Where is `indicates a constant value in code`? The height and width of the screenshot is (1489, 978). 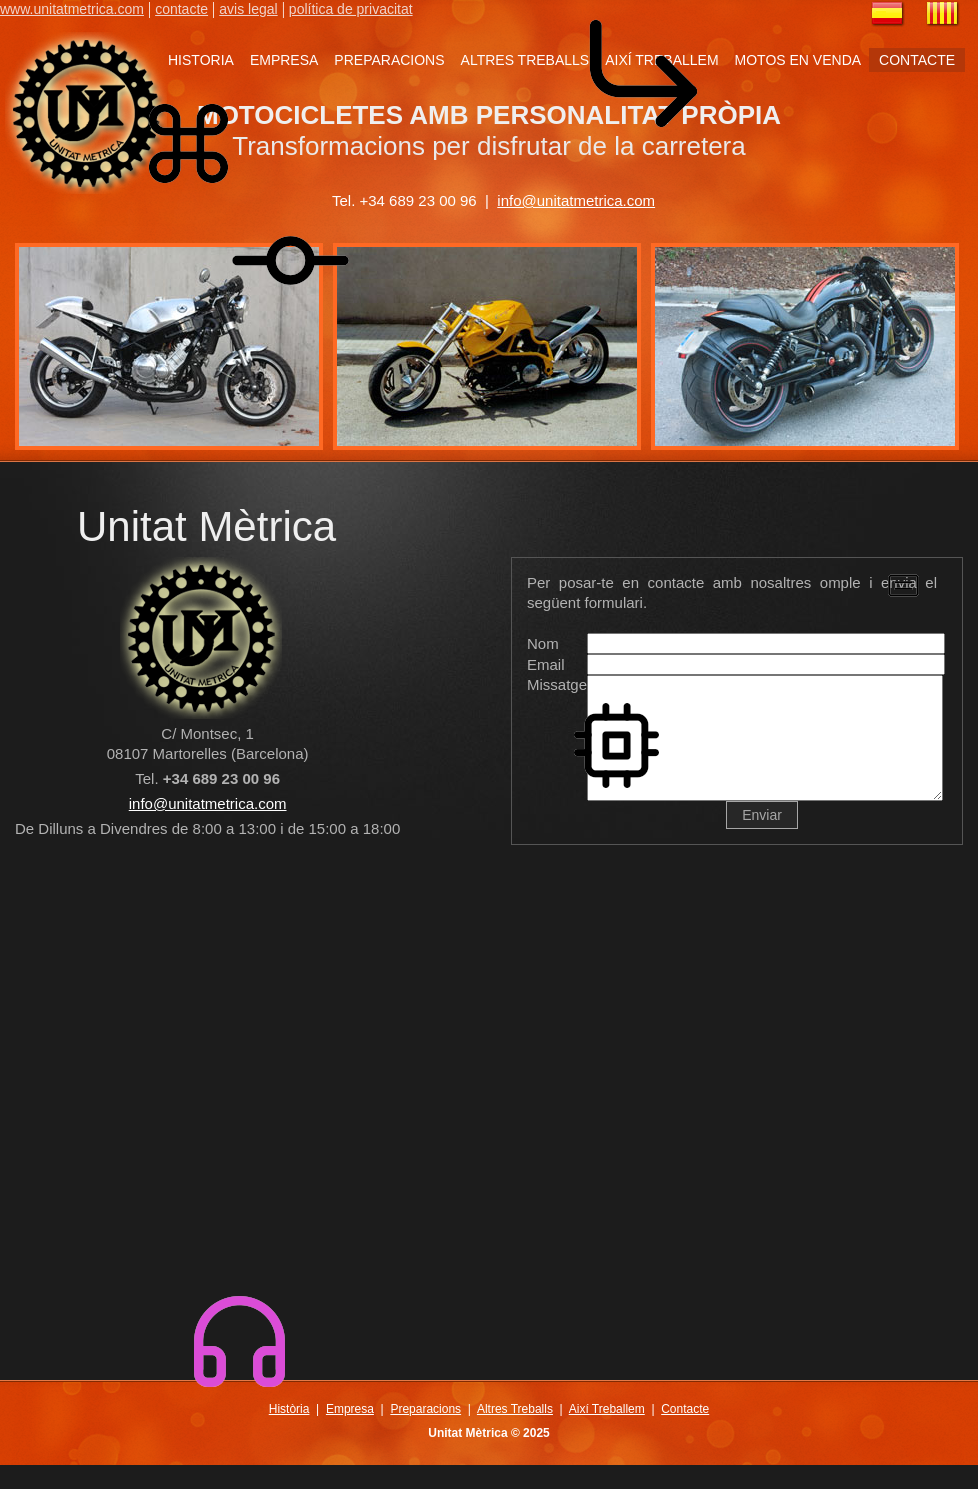
indicates a constant value in code is located at coordinates (903, 585).